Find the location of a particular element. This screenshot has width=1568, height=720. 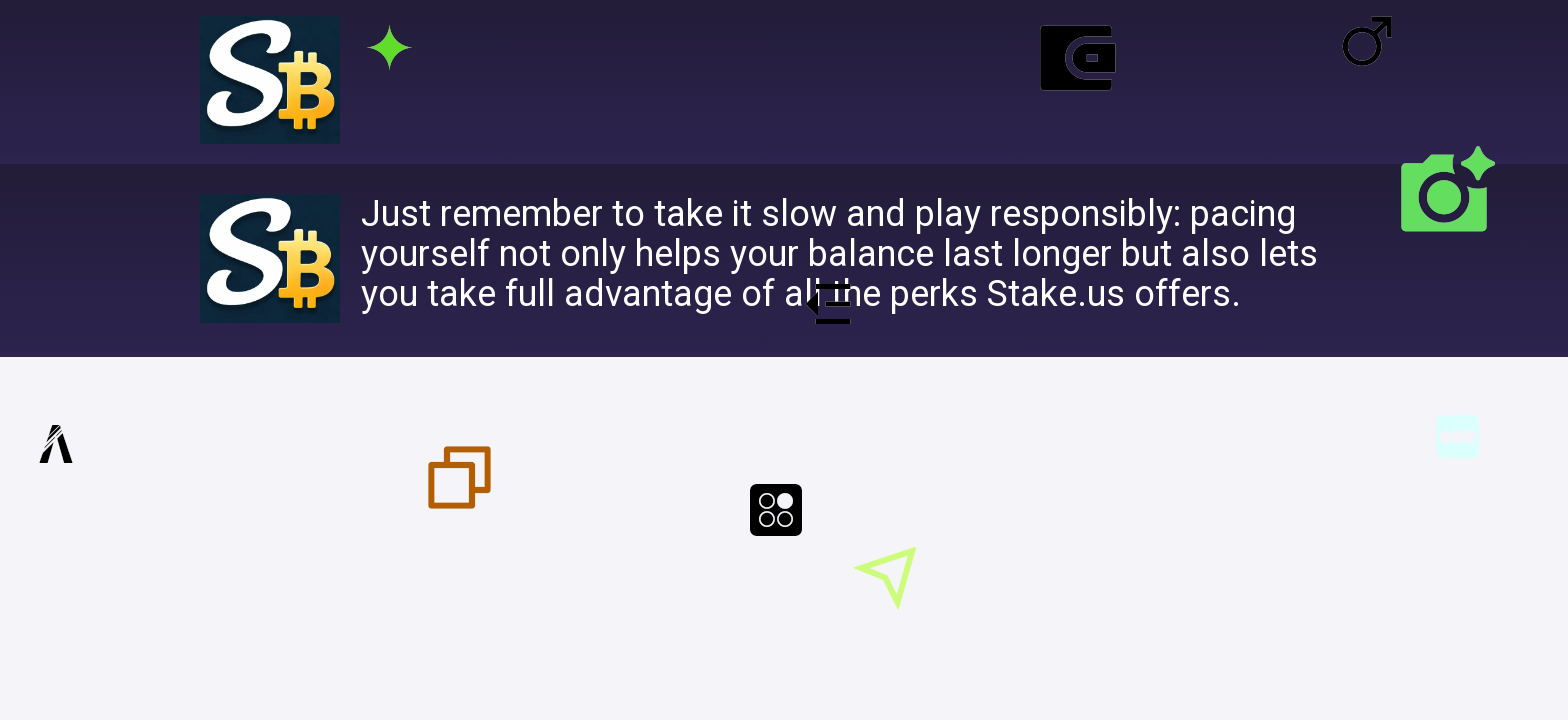

open the payback rewards app is located at coordinates (776, 510).